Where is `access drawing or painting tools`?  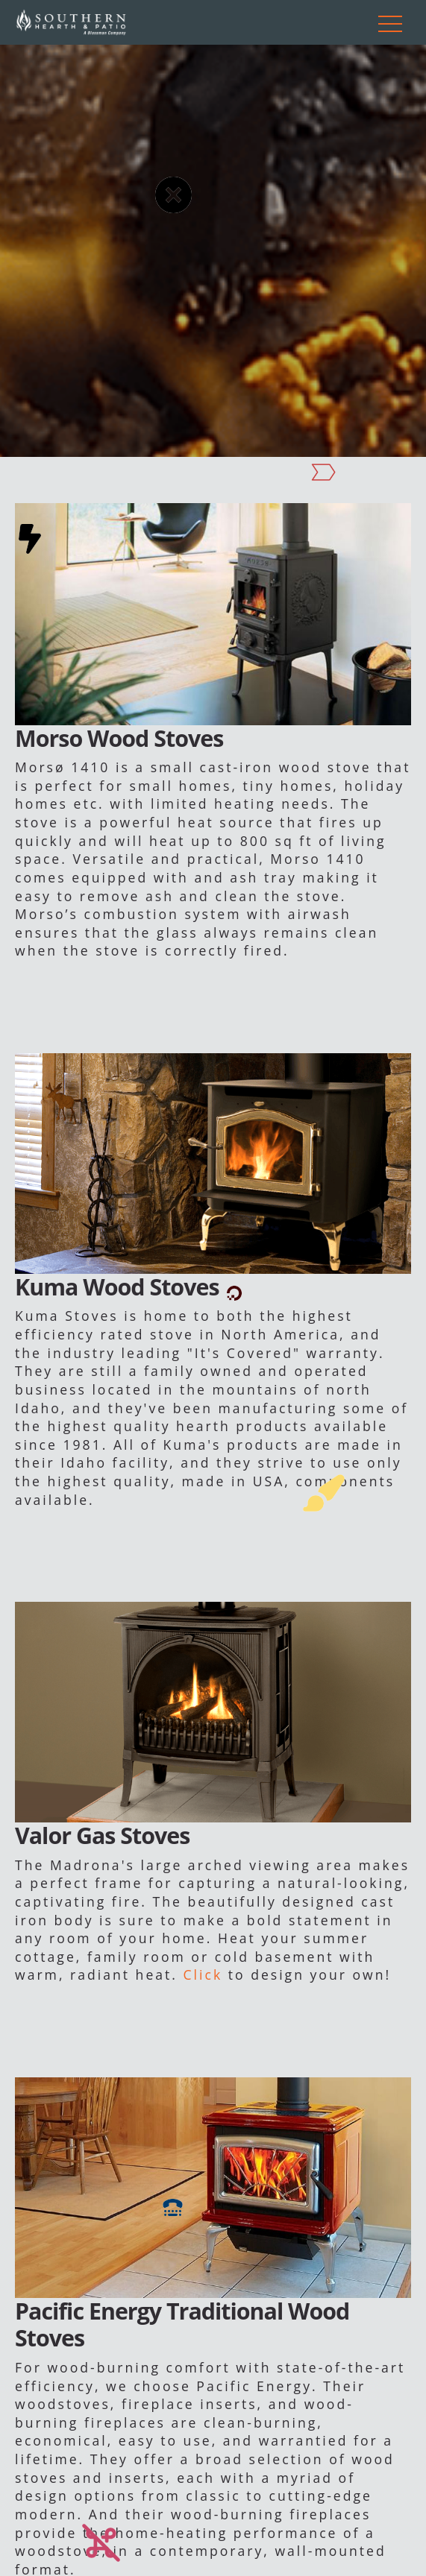
access drawing or painting tools is located at coordinates (324, 1493).